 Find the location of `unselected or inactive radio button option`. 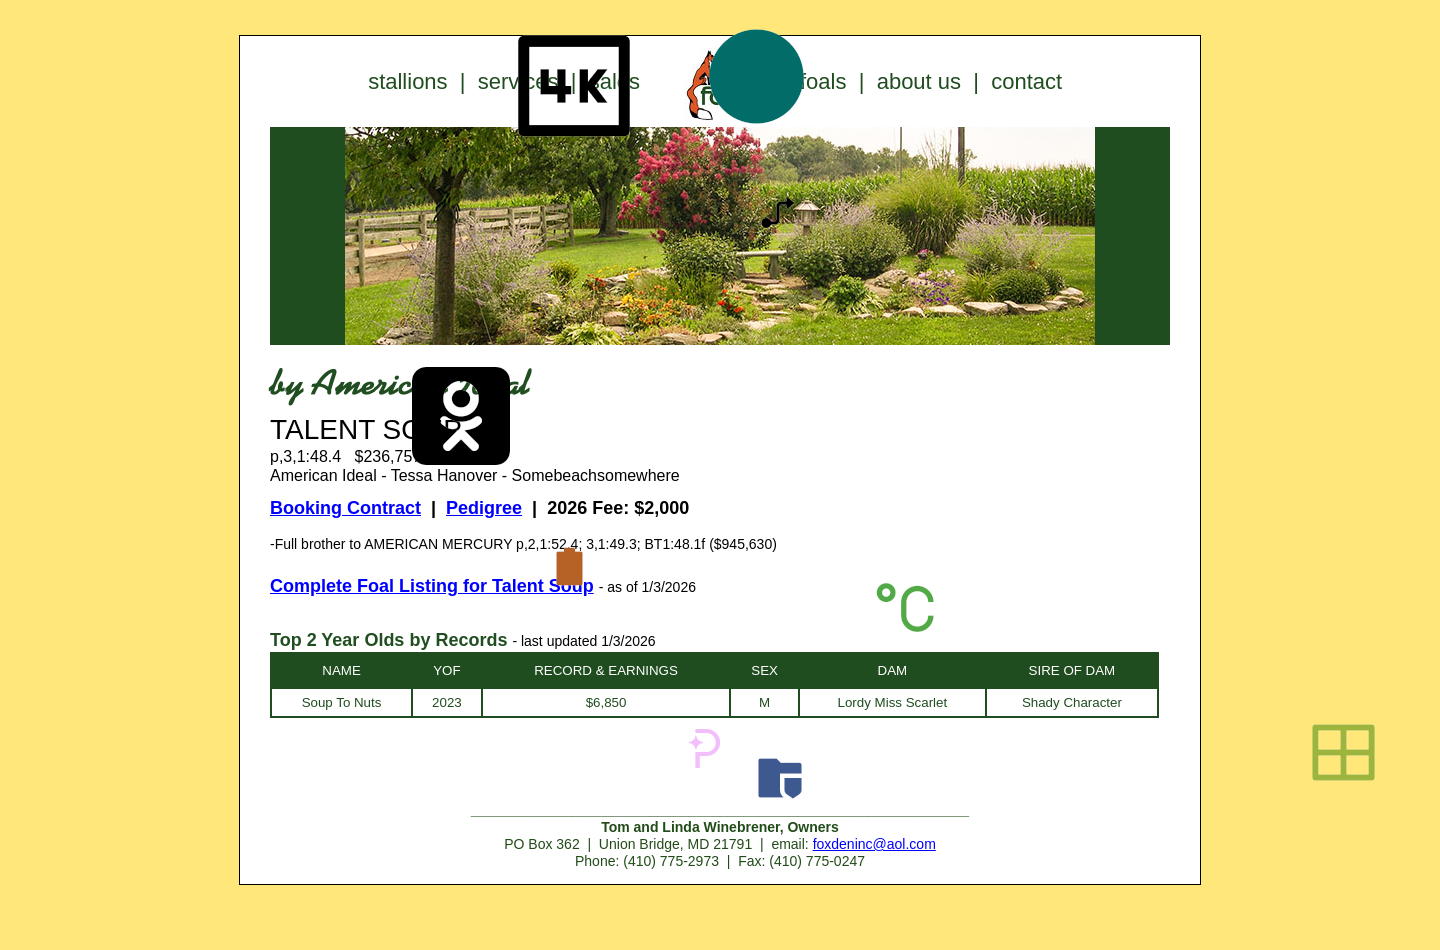

unselected or inactive radio button option is located at coordinates (756, 76).